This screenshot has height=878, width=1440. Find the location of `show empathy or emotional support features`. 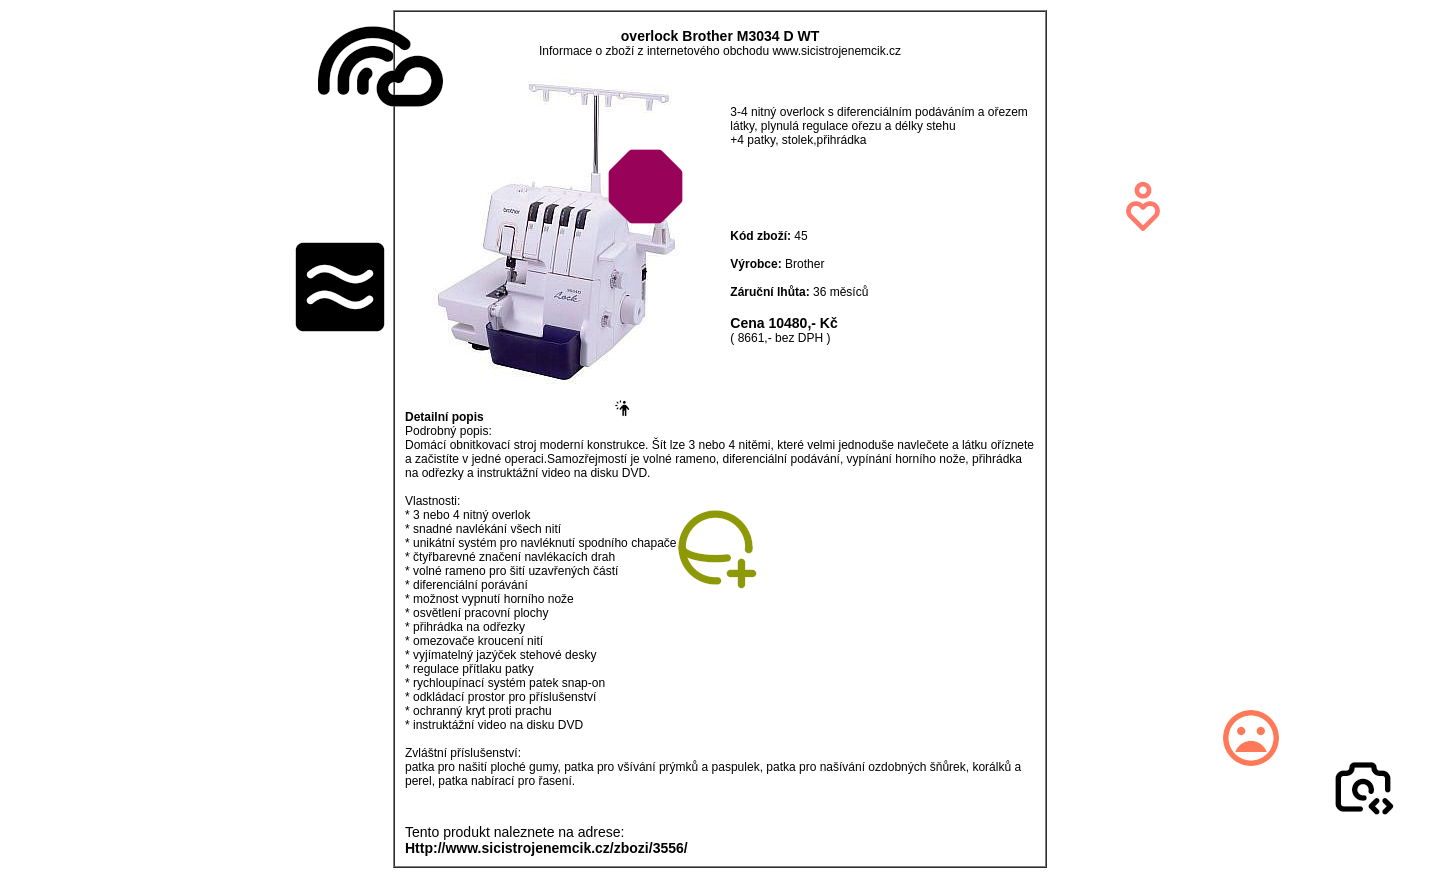

show empathy or emotional support features is located at coordinates (1143, 206).